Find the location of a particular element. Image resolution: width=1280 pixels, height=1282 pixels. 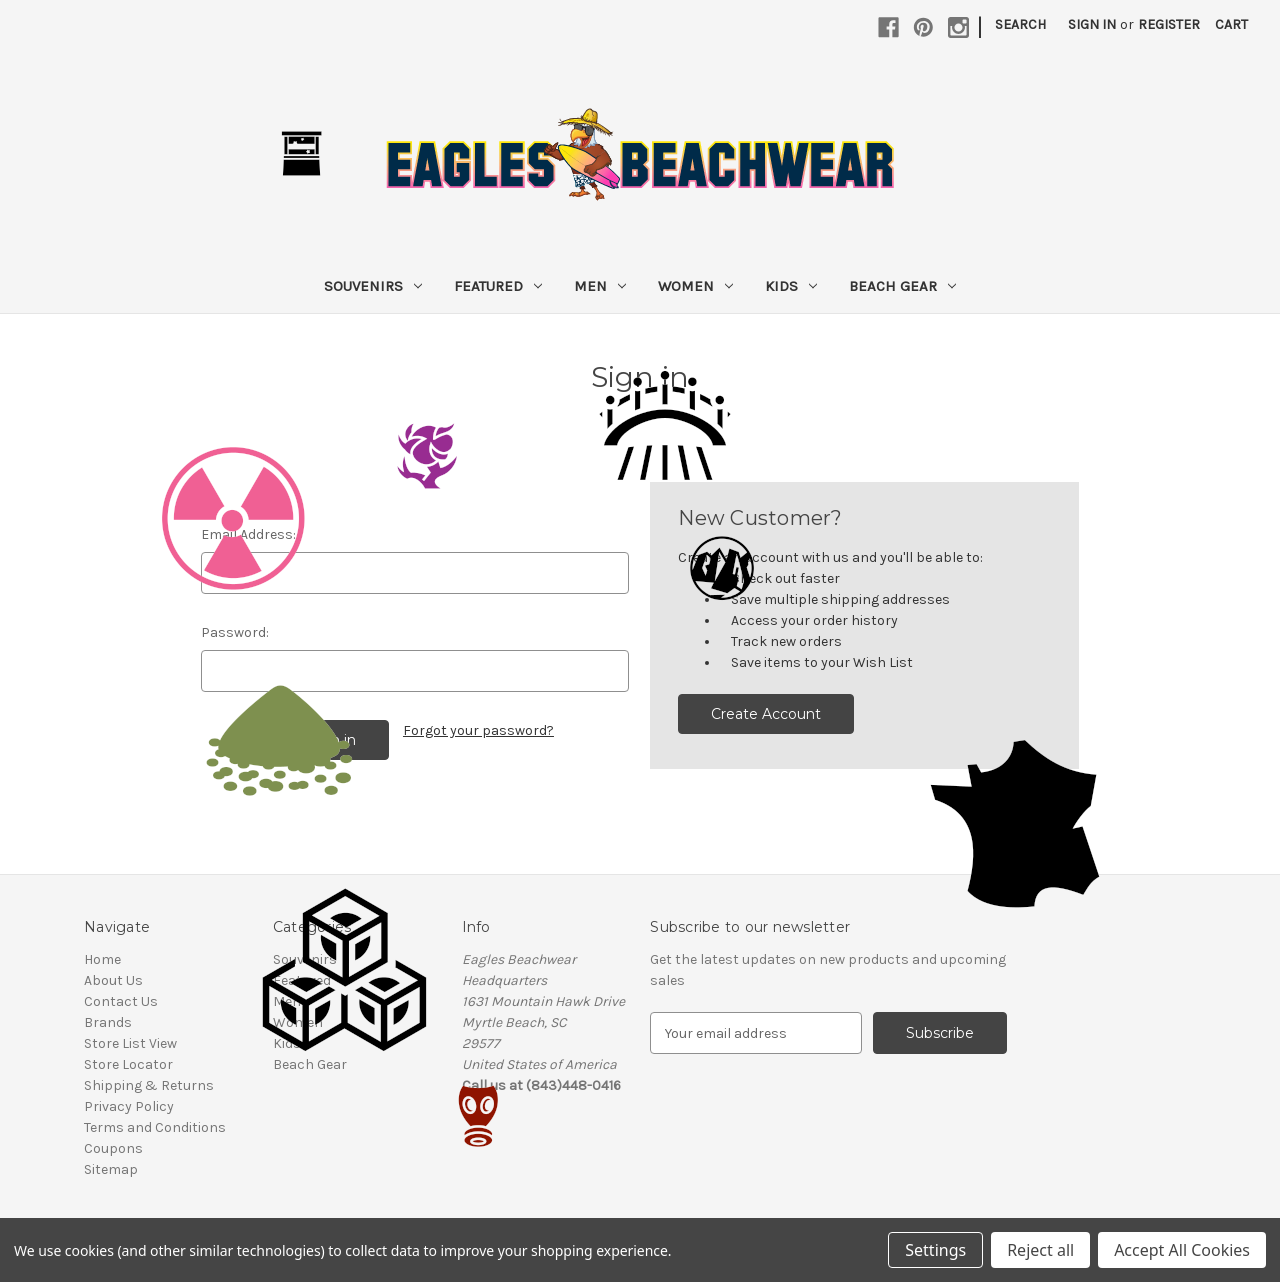

access japanese garden or zen-themed content is located at coordinates (665, 414).